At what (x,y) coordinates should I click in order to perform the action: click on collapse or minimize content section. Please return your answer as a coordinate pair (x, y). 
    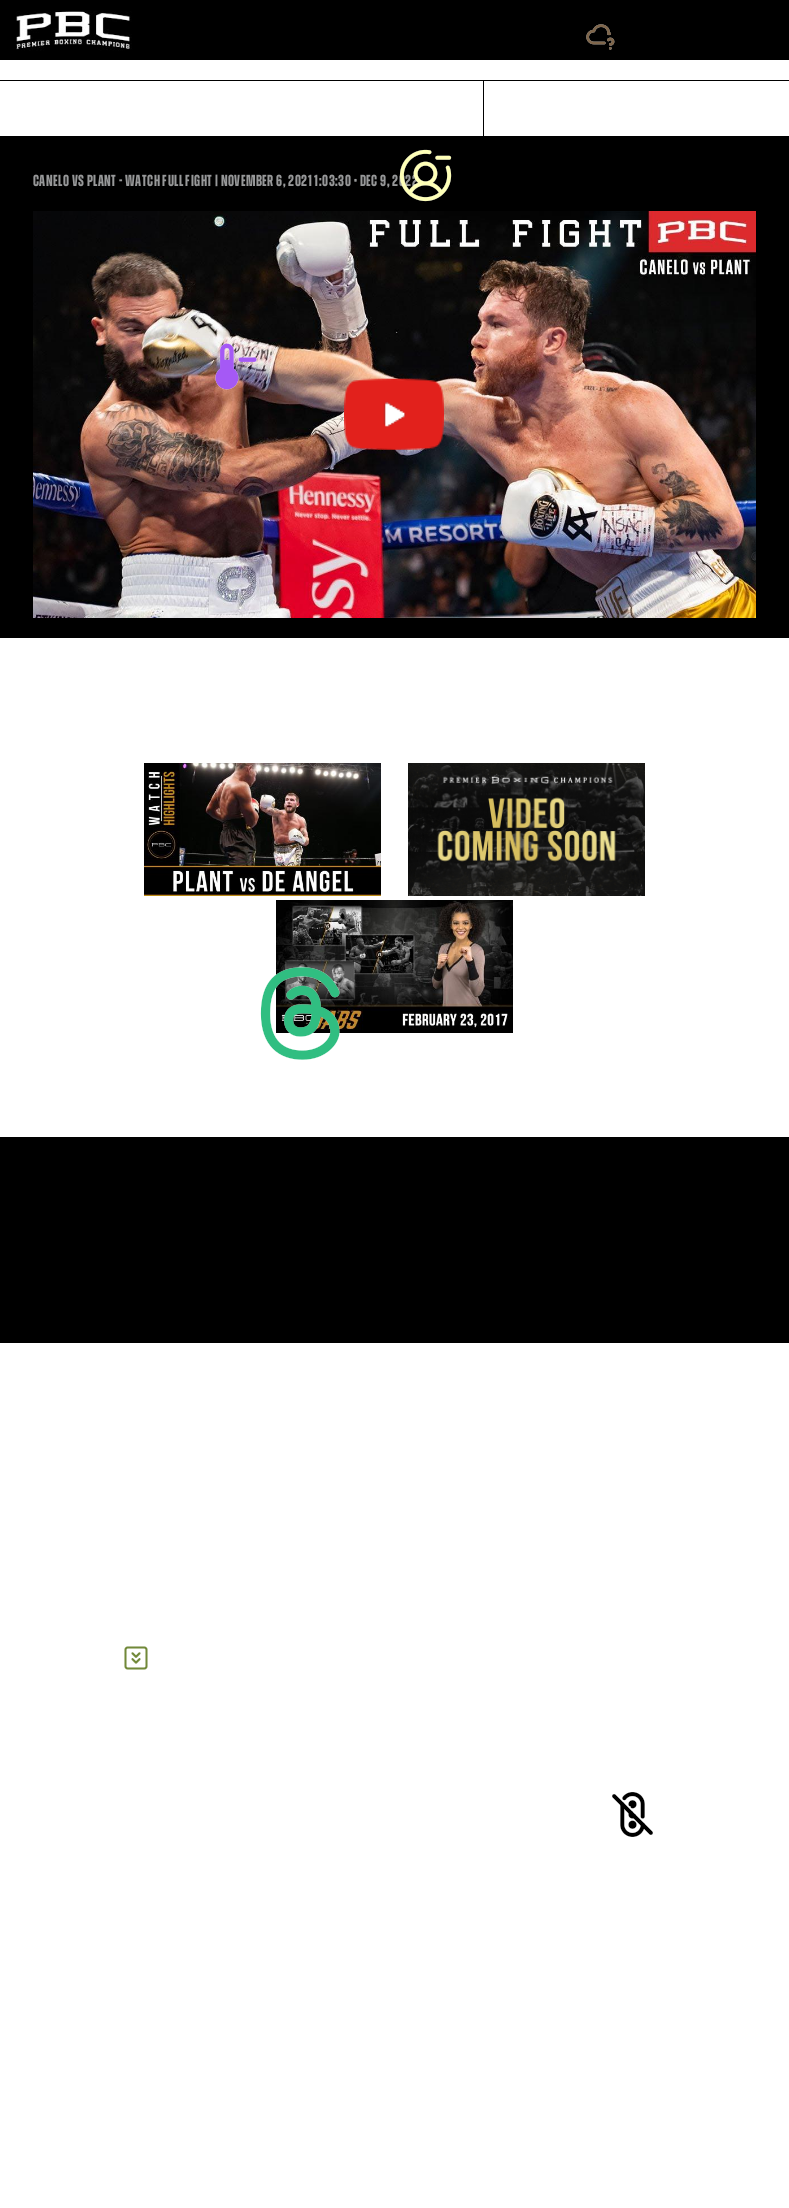
    Looking at the image, I should click on (136, 1658).